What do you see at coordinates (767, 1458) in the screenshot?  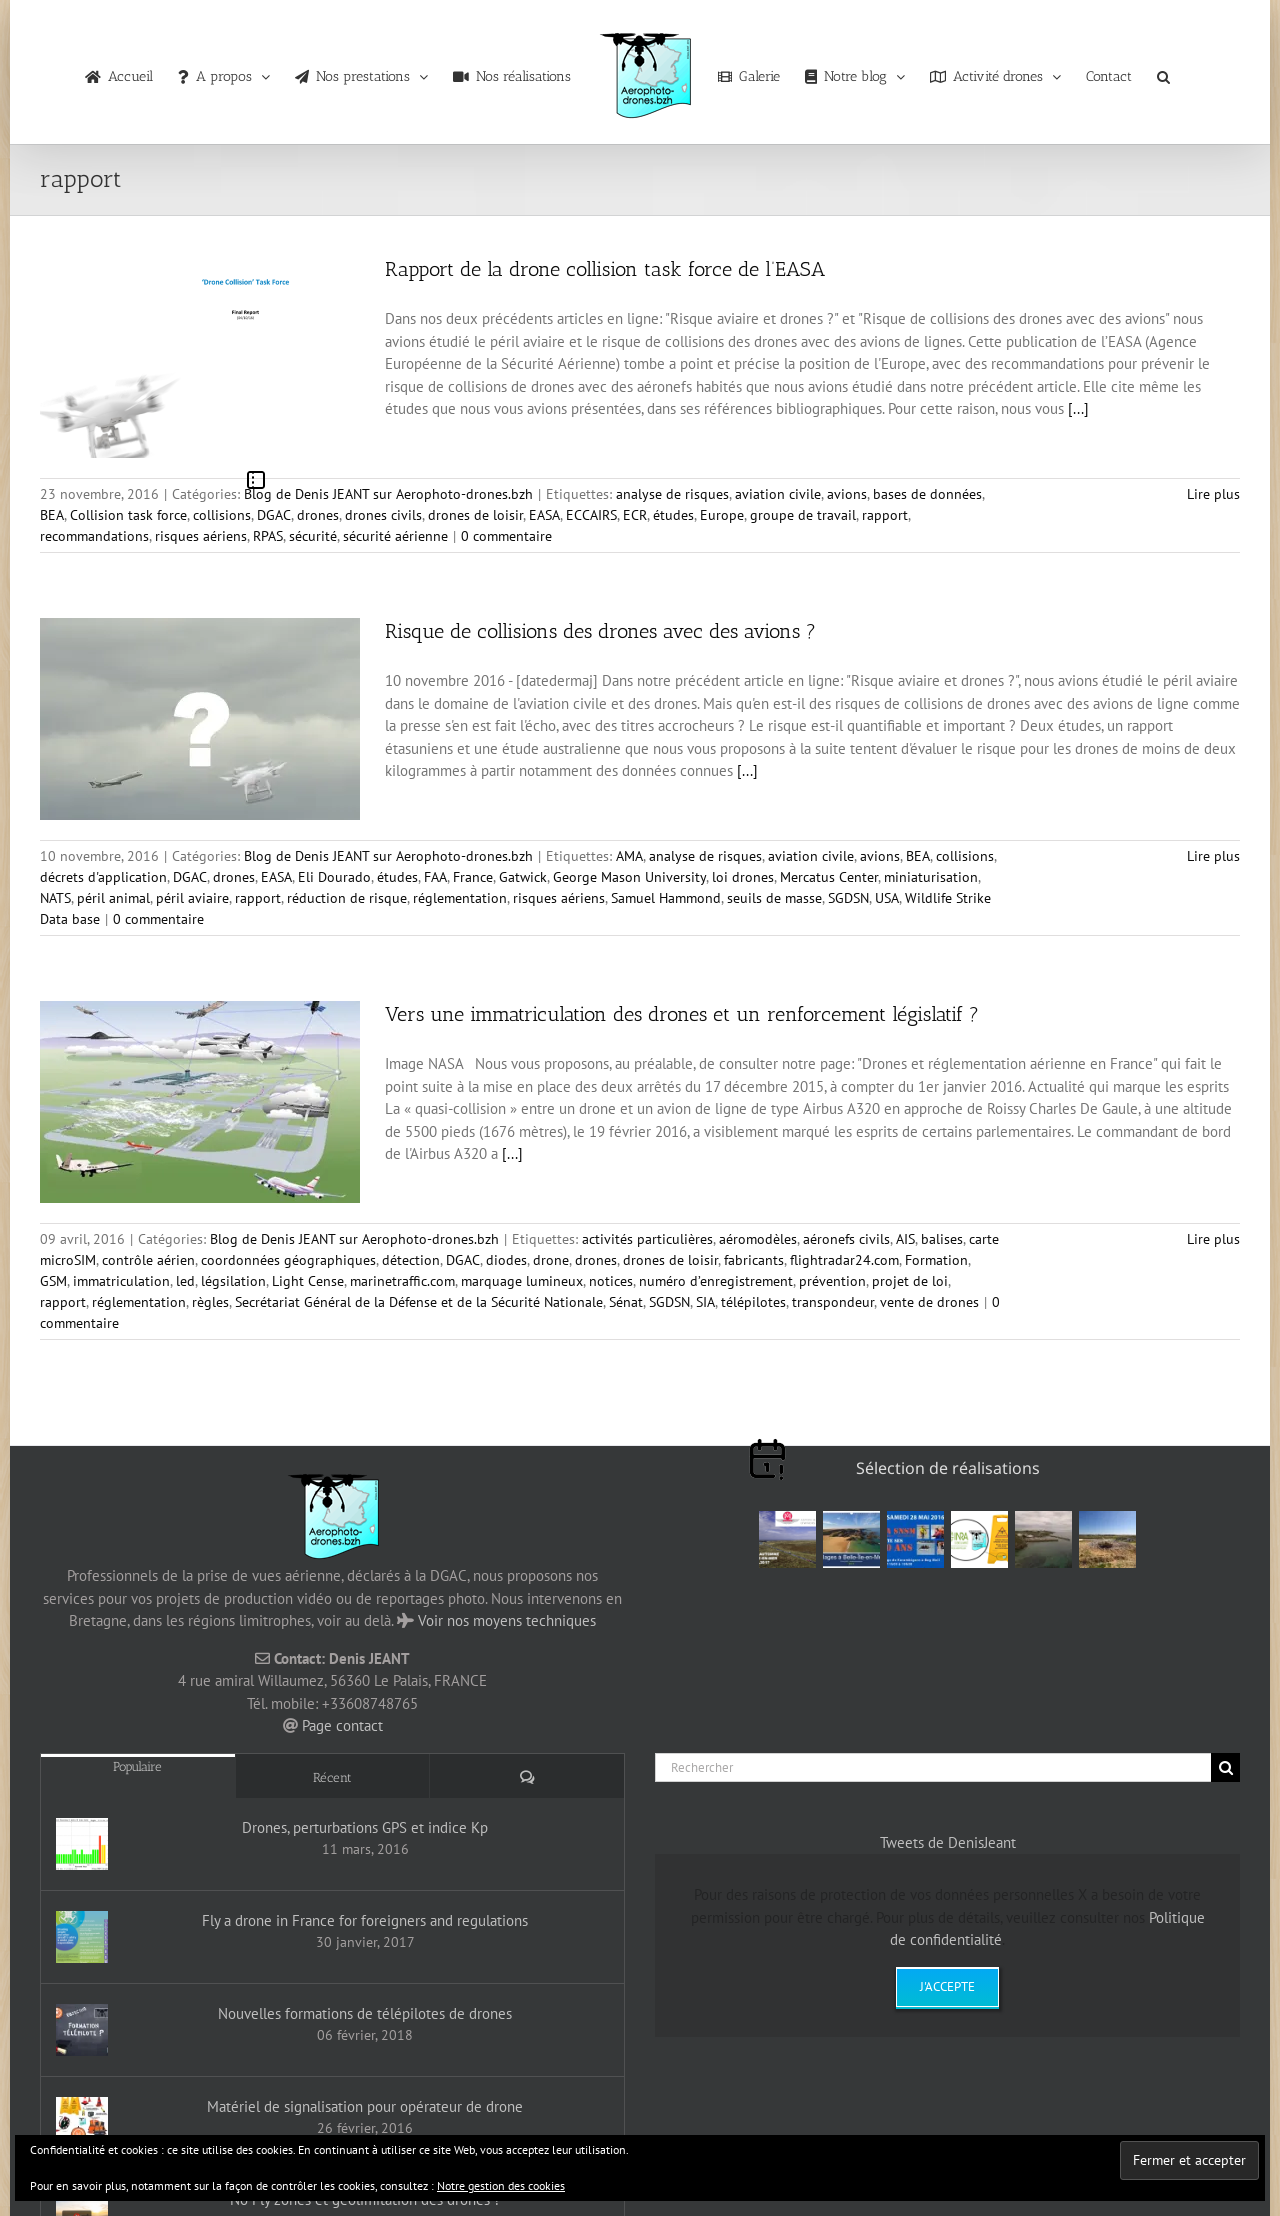 I see `calendar event requiring attention` at bounding box center [767, 1458].